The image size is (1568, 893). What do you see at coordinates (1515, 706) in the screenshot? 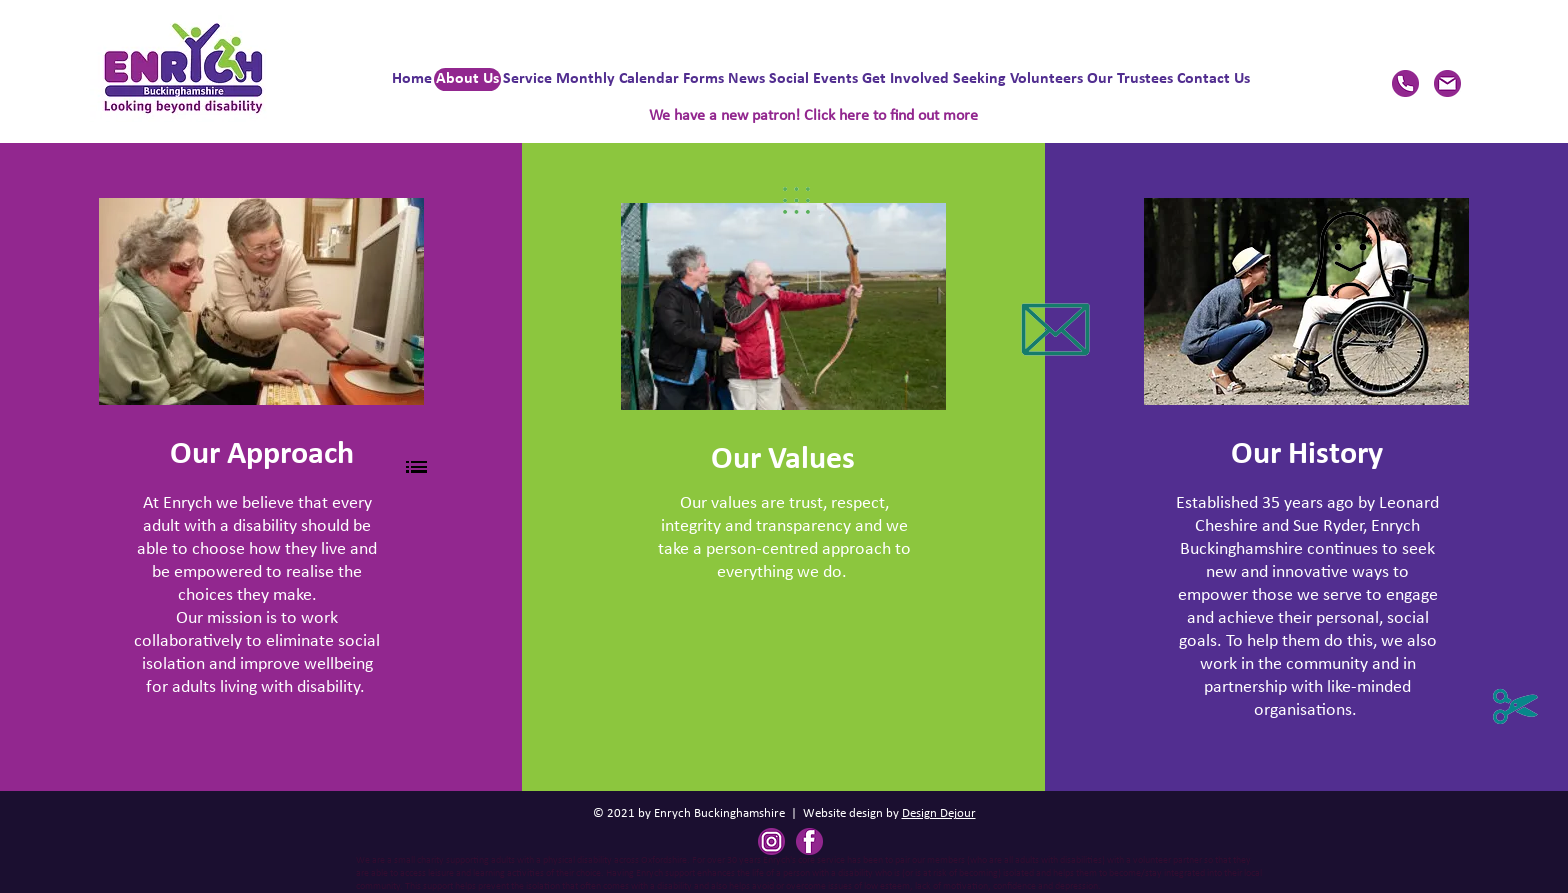
I see `cut selected text or content` at bounding box center [1515, 706].